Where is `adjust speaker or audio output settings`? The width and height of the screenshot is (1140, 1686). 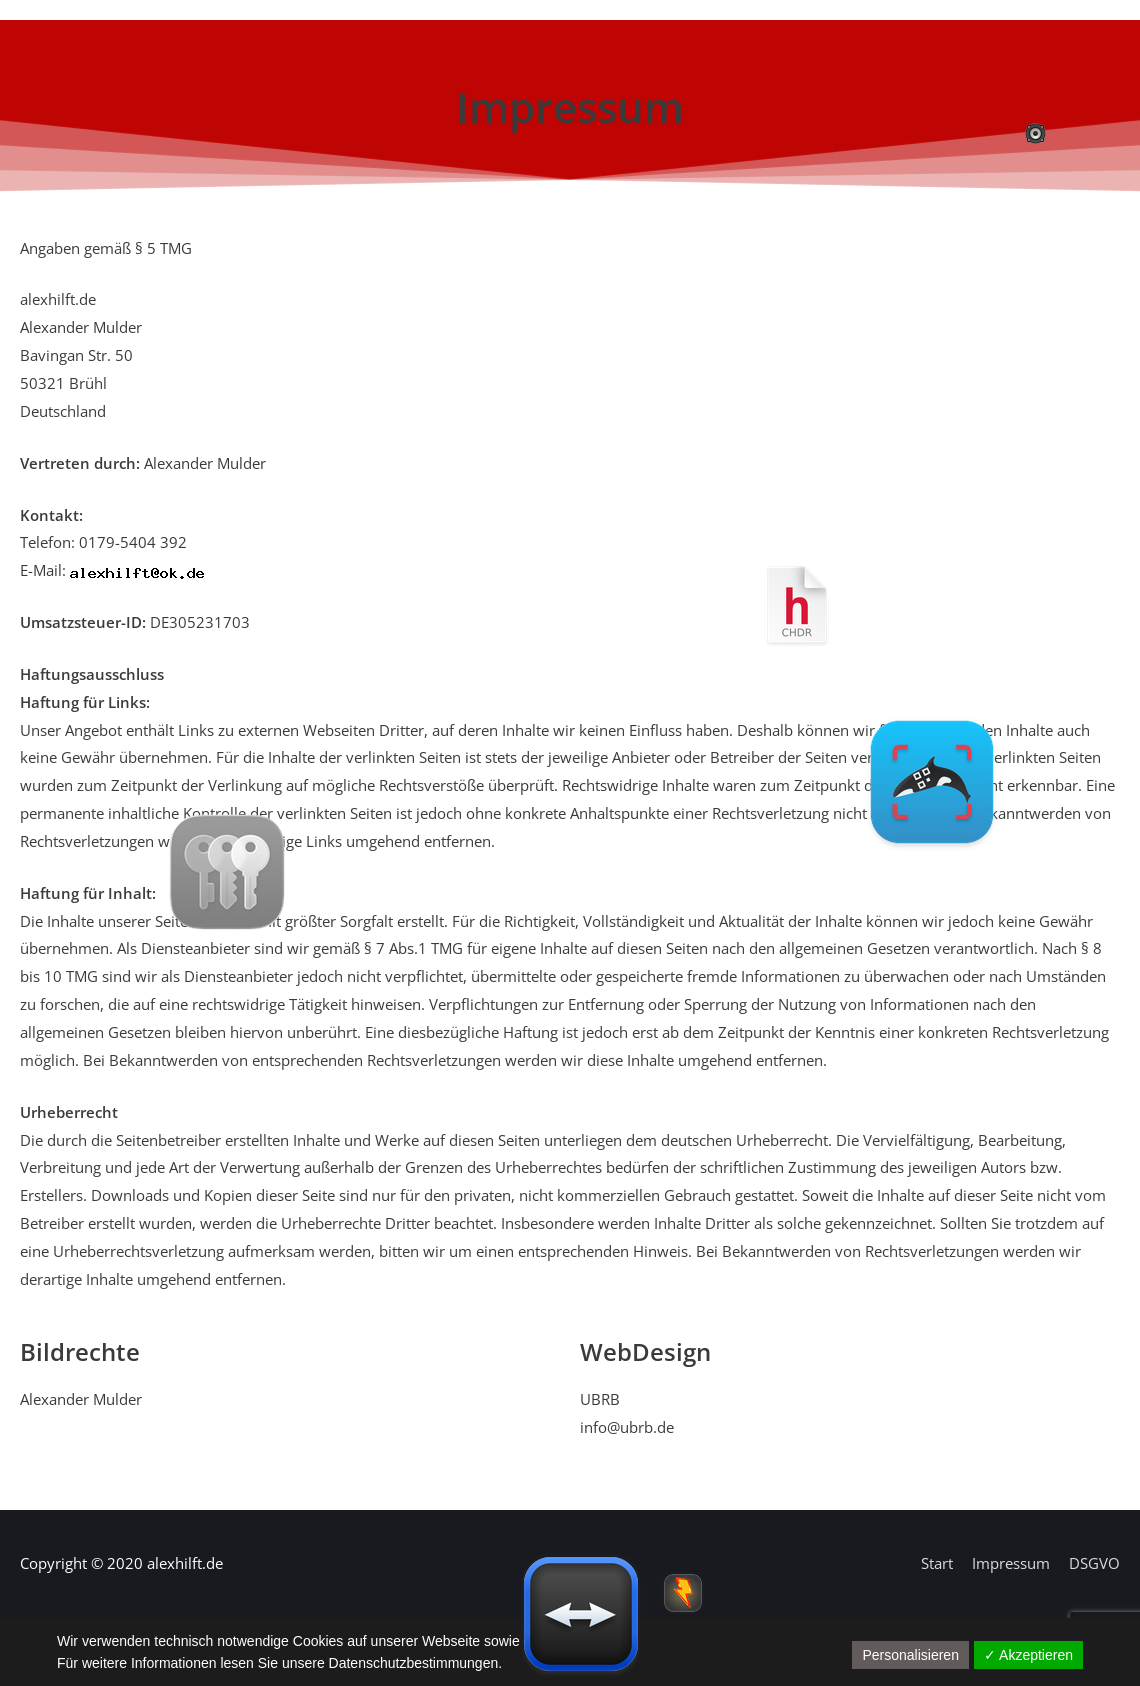
adjust speaker or audio output settings is located at coordinates (1035, 133).